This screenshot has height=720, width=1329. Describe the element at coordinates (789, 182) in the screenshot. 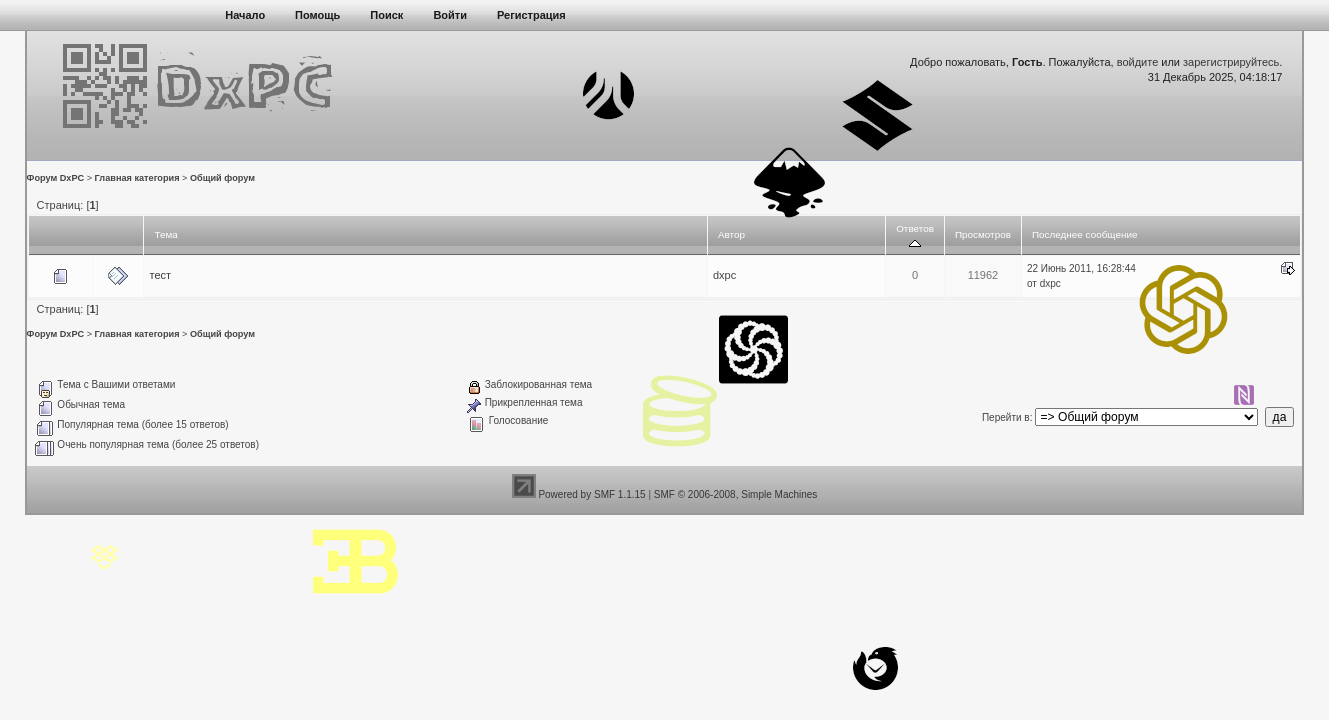

I see `open Inkscape vector graphics editor` at that location.